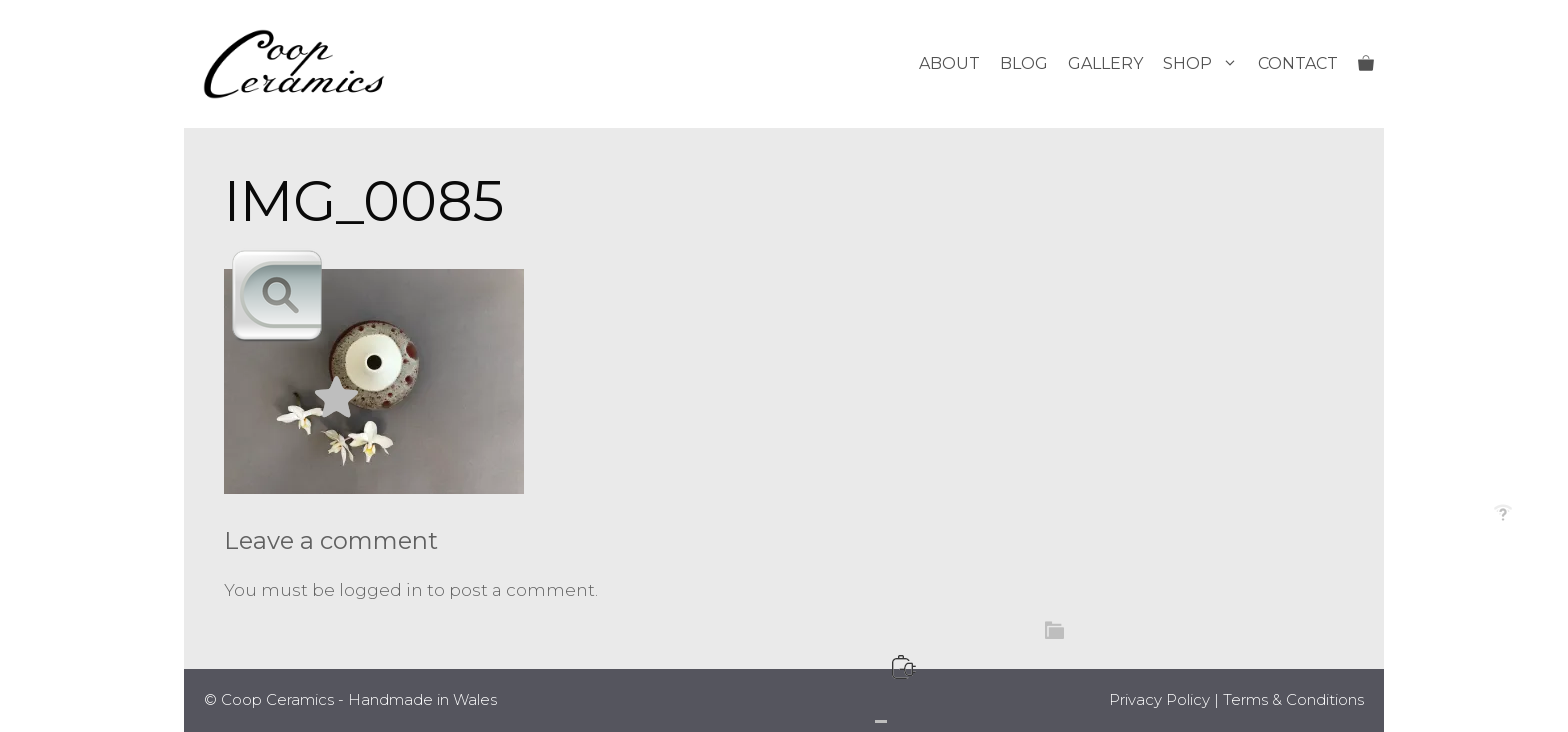 The image size is (1568, 732). Describe the element at coordinates (904, 667) in the screenshot. I see `access power and battery settings` at that location.